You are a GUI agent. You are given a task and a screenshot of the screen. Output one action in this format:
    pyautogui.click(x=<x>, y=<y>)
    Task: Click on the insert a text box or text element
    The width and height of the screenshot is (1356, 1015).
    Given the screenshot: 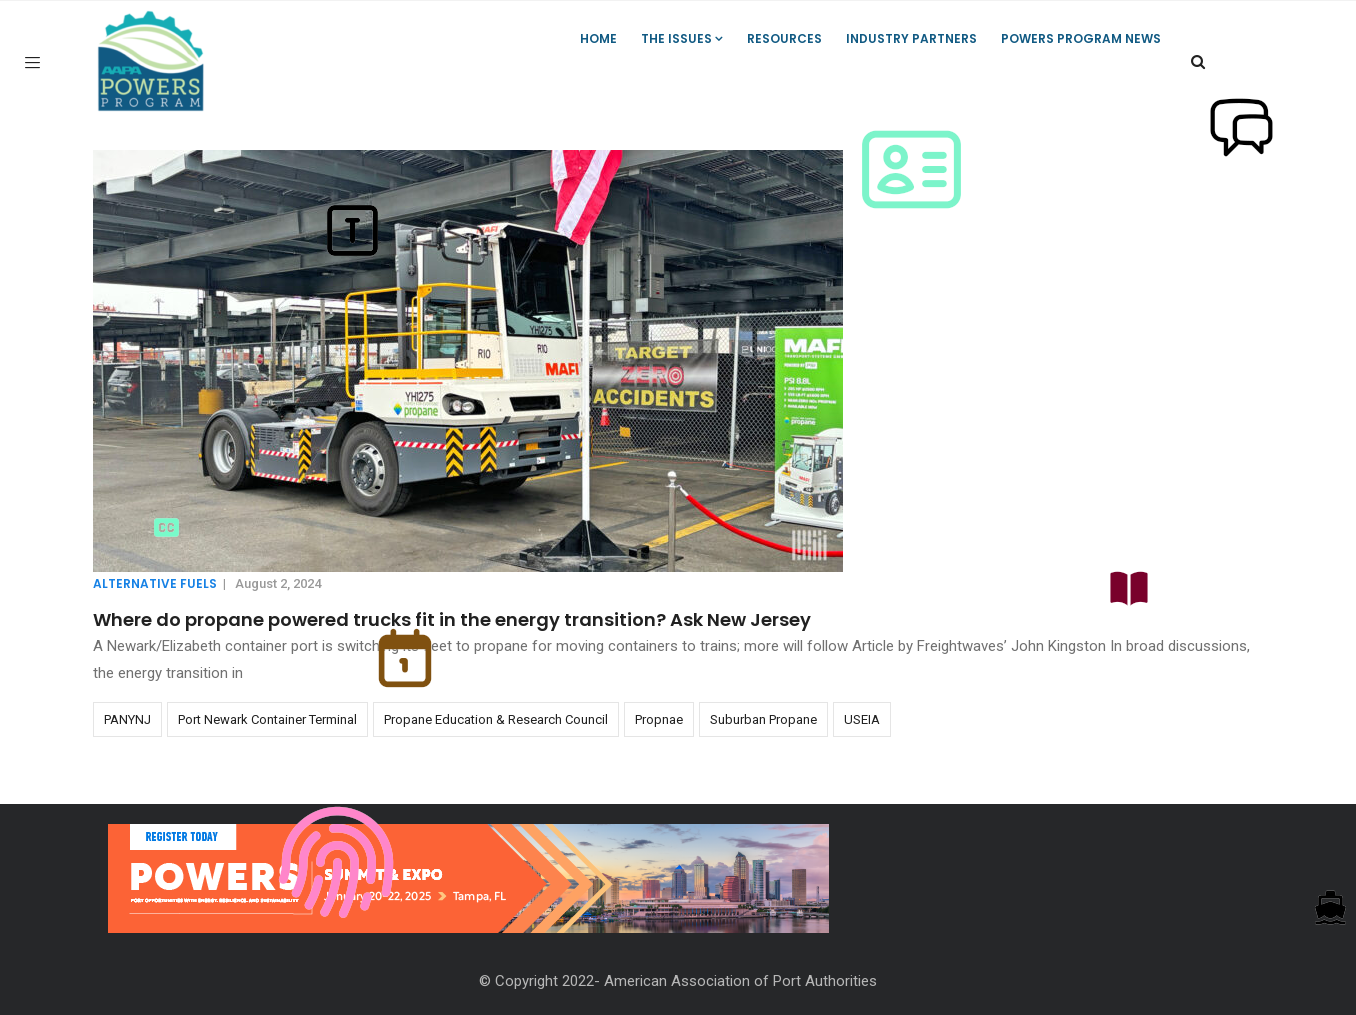 What is the action you would take?
    pyautogui.click(x=352, y=230)
    